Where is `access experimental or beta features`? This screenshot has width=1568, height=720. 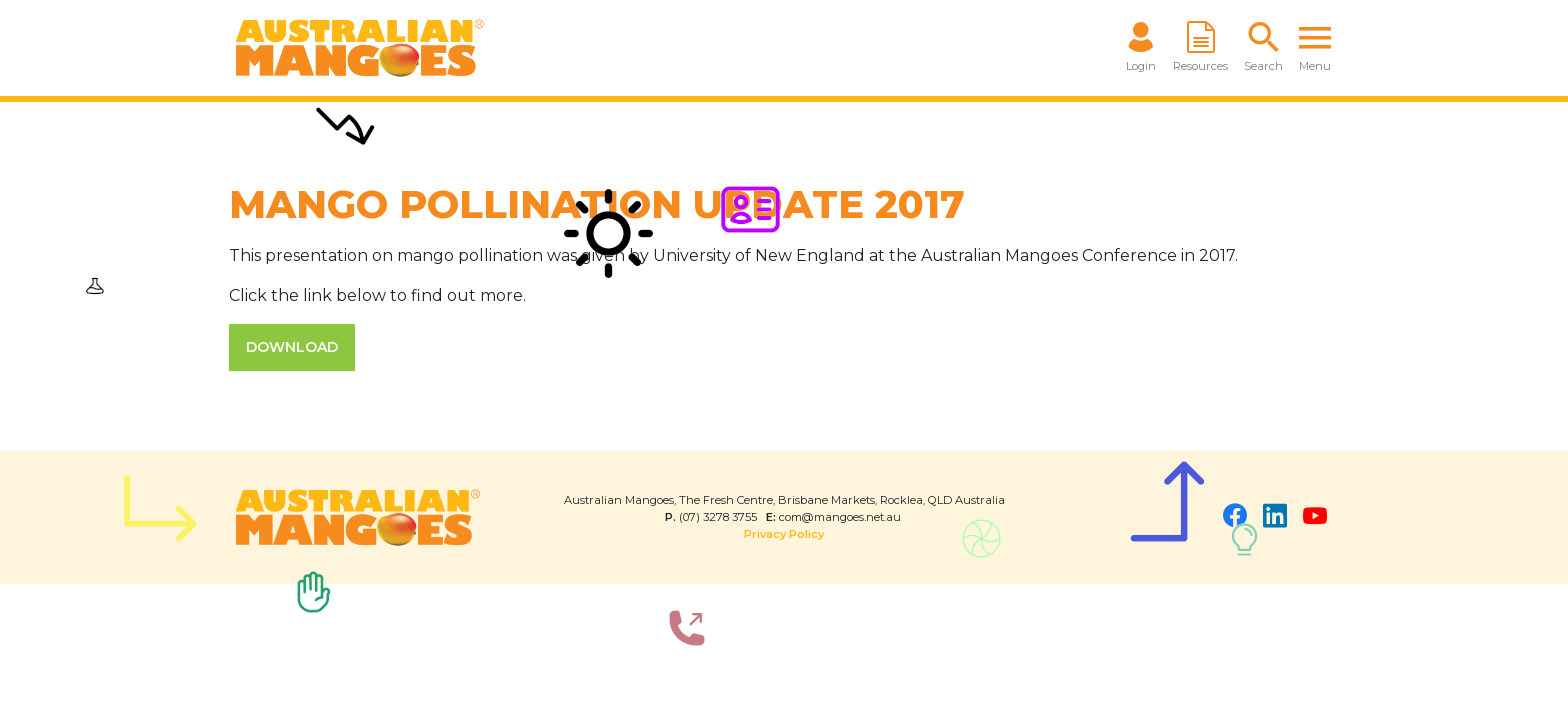 access experimental or beta features is located at coordinates (95, 286).